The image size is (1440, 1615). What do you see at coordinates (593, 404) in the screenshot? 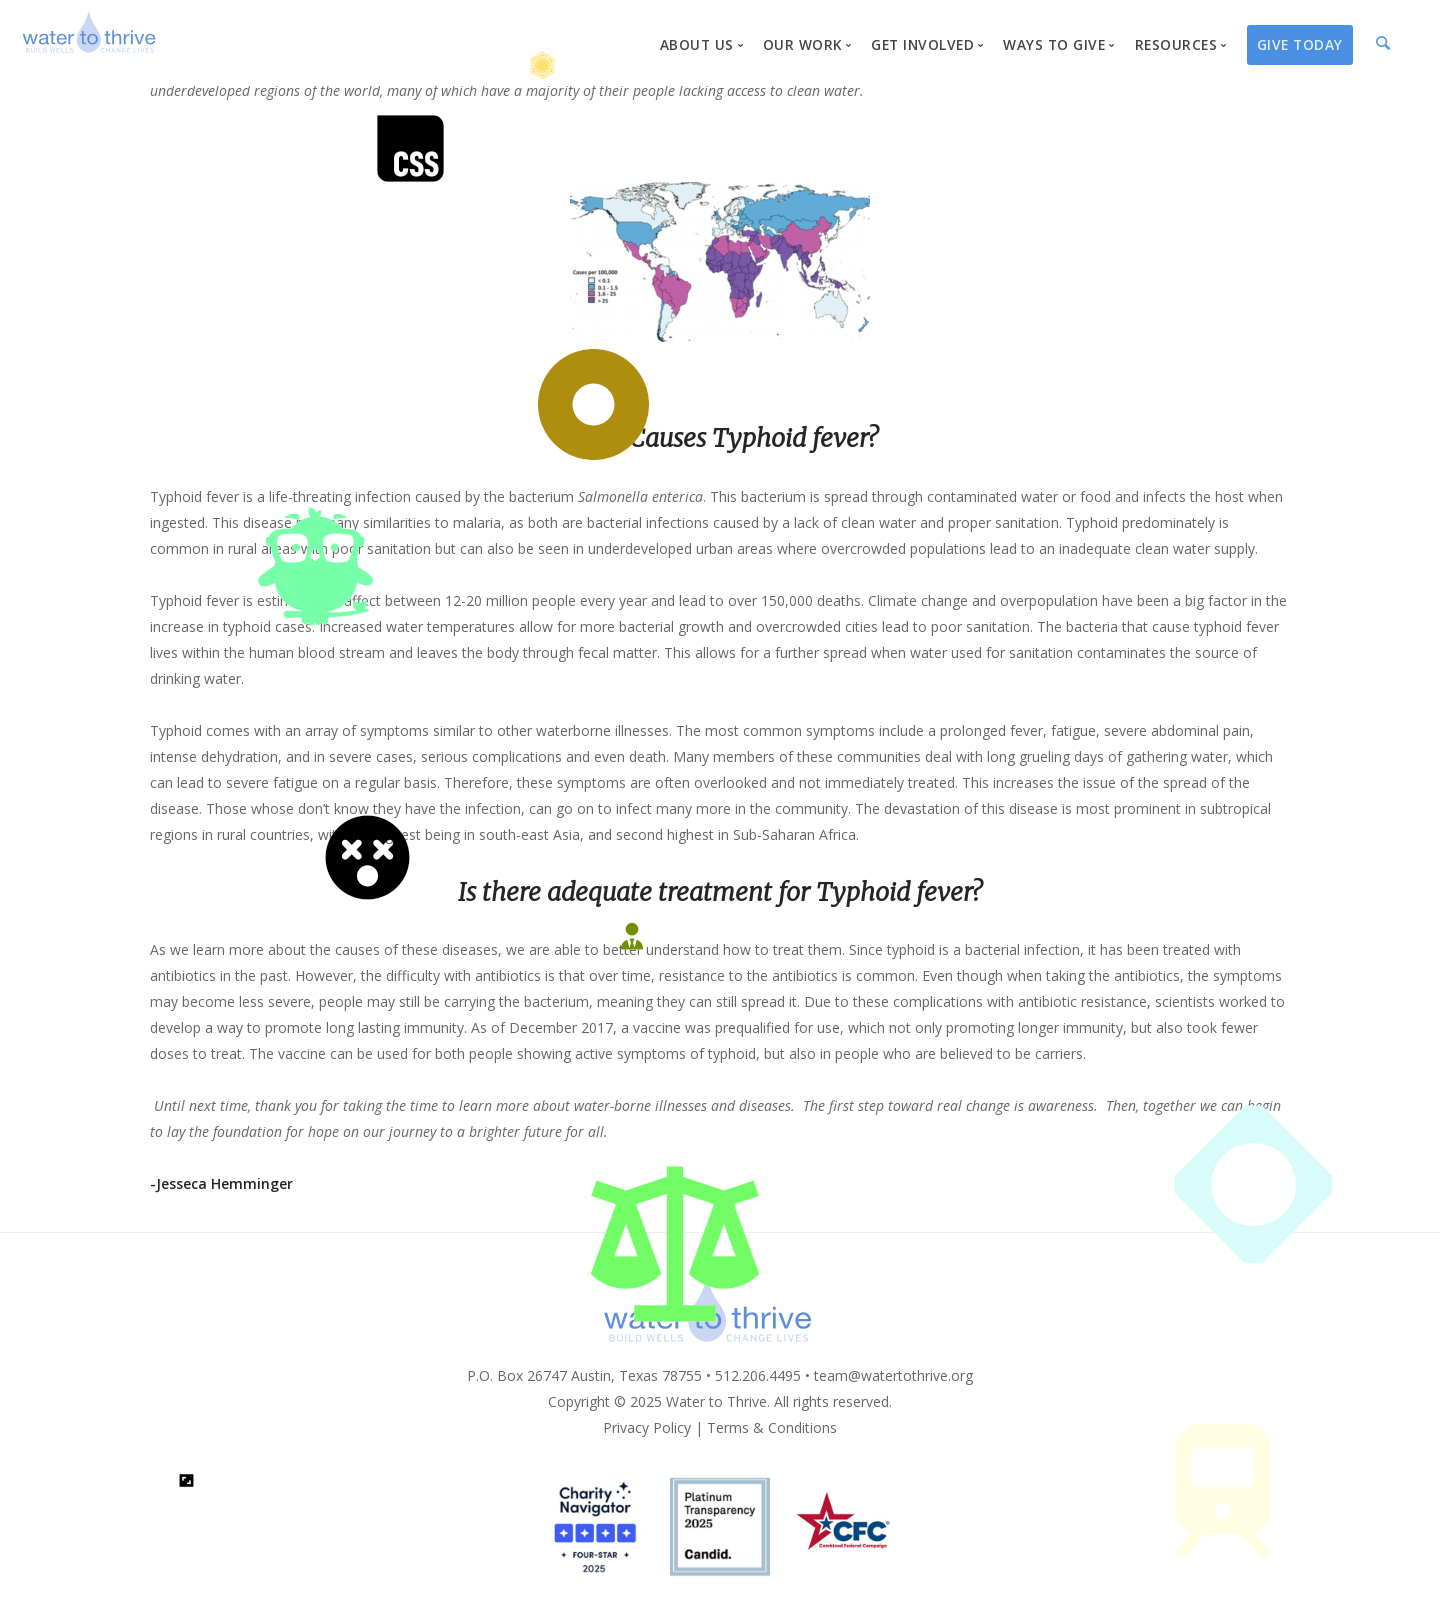
I see `indicates a selected radio button option` at bounding box center [593, 404].